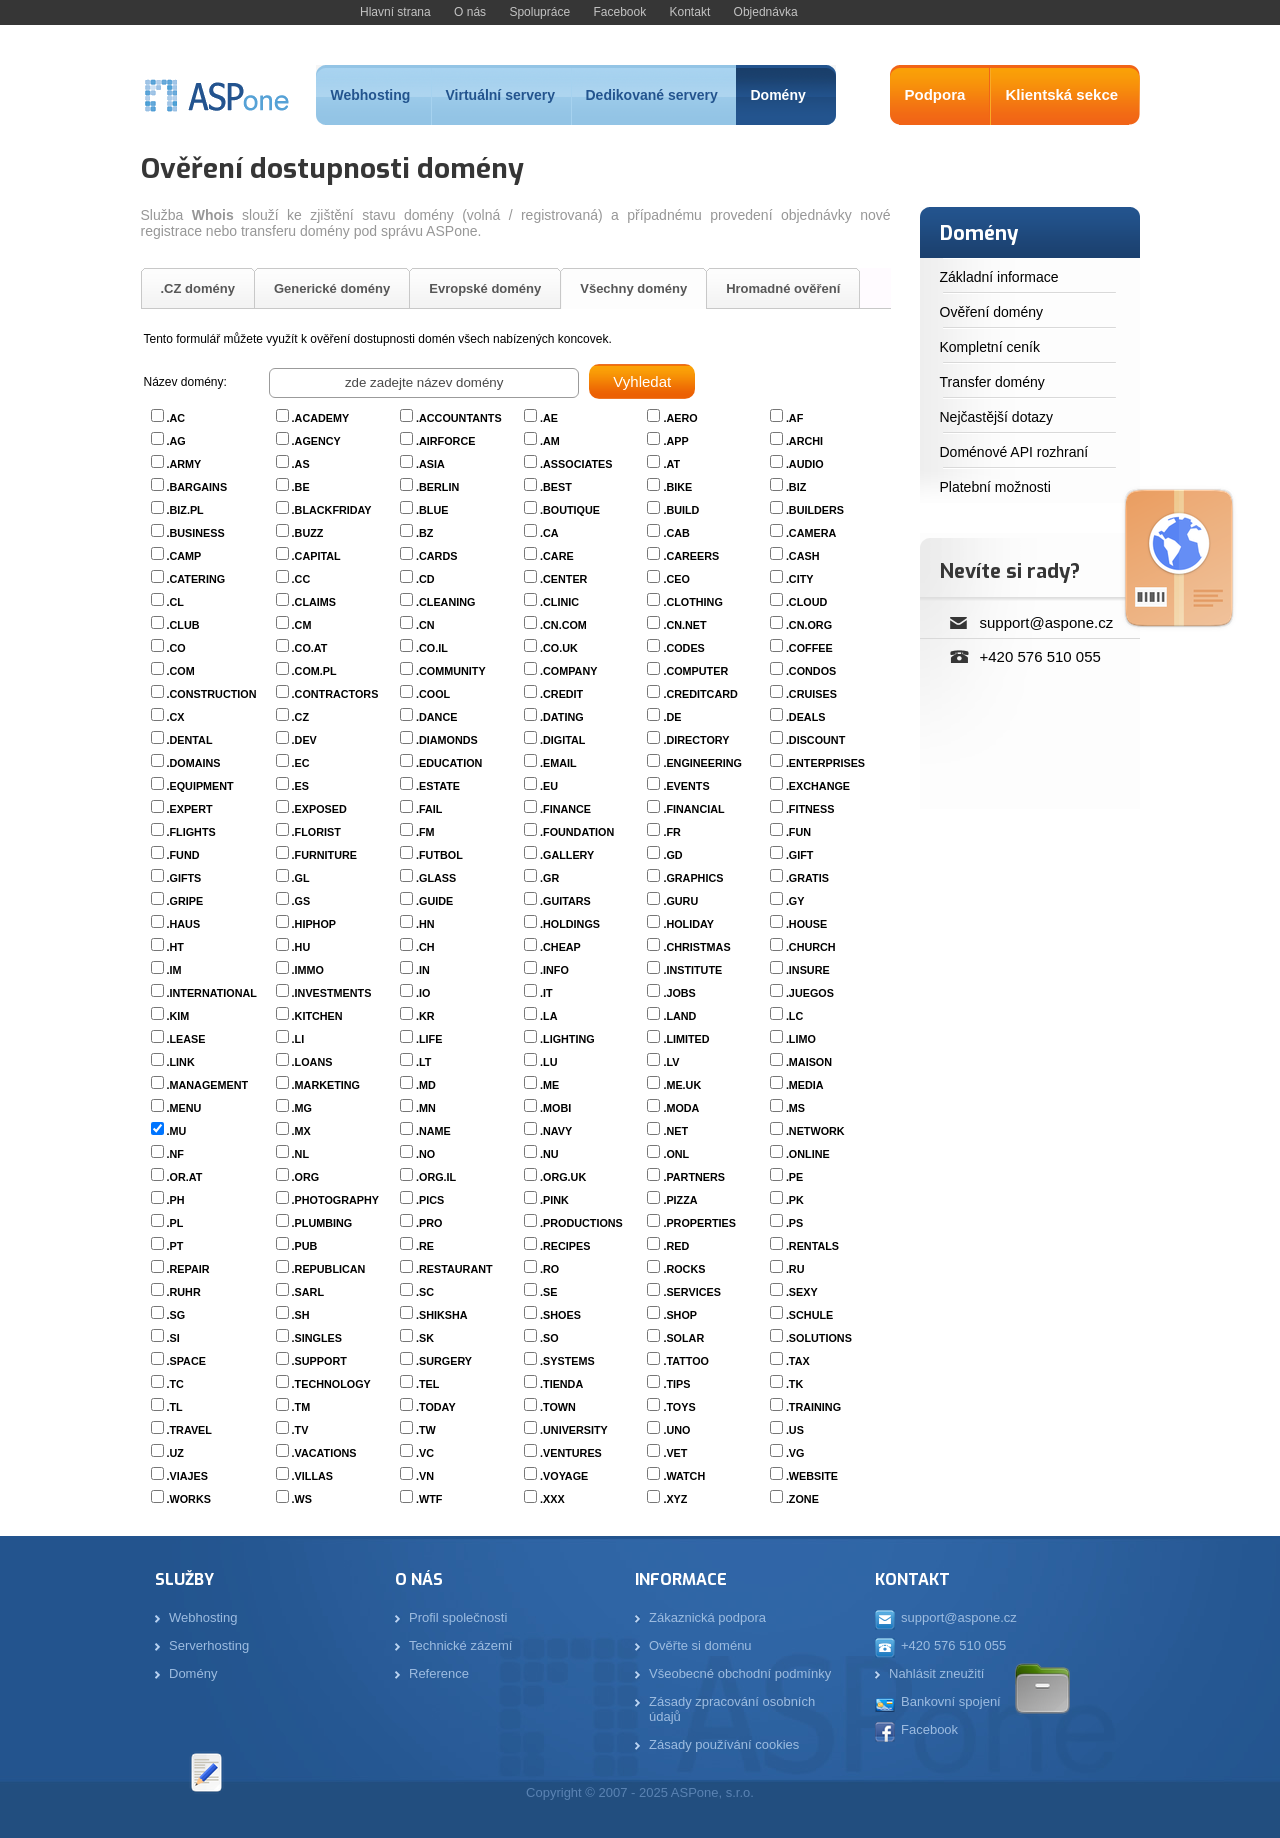 The height and width of the screenshot is (1838, 1280). What do you see at coordinates (1179, 558) in the screenshot?
I see `indicates package cache is being updated` at bounding box center [1179, 558].